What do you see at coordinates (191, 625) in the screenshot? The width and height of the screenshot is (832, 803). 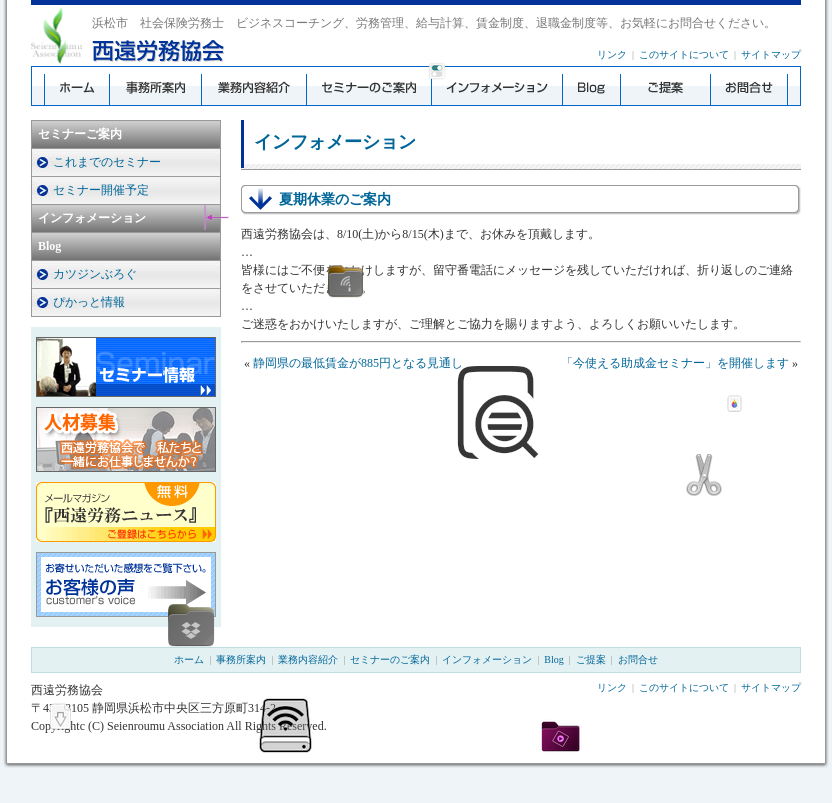 I see `open dropbox folder` at bounding box center [191, 625].